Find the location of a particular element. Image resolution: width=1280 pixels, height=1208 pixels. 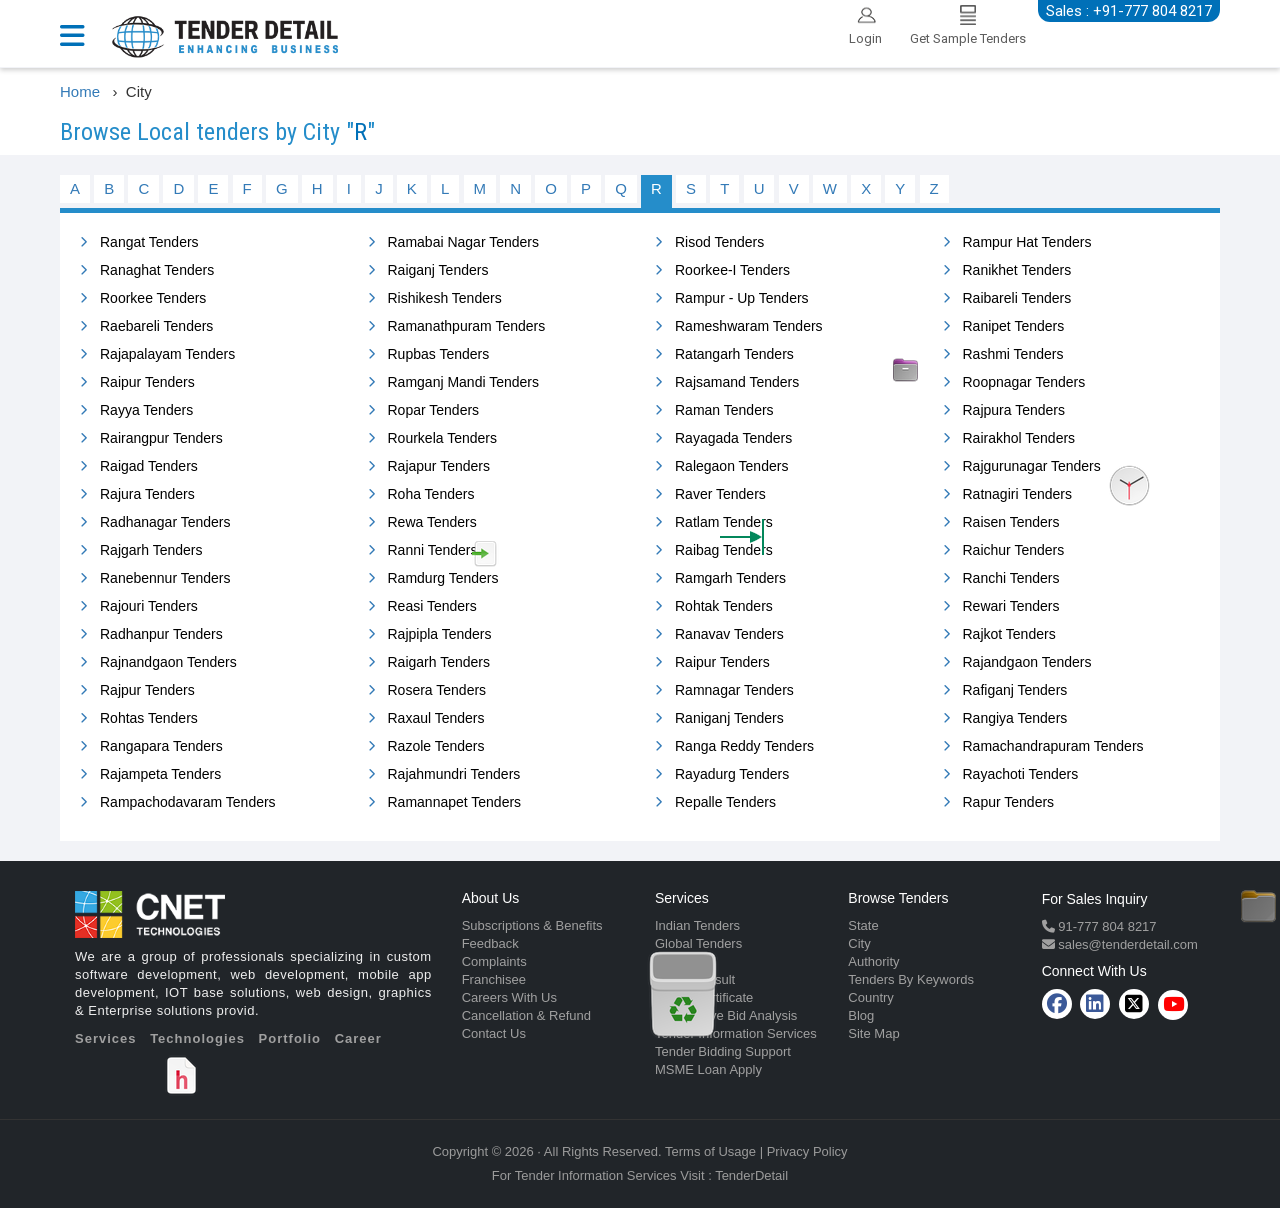

open a folder to view its contents is located at coordinates (1258, 905).